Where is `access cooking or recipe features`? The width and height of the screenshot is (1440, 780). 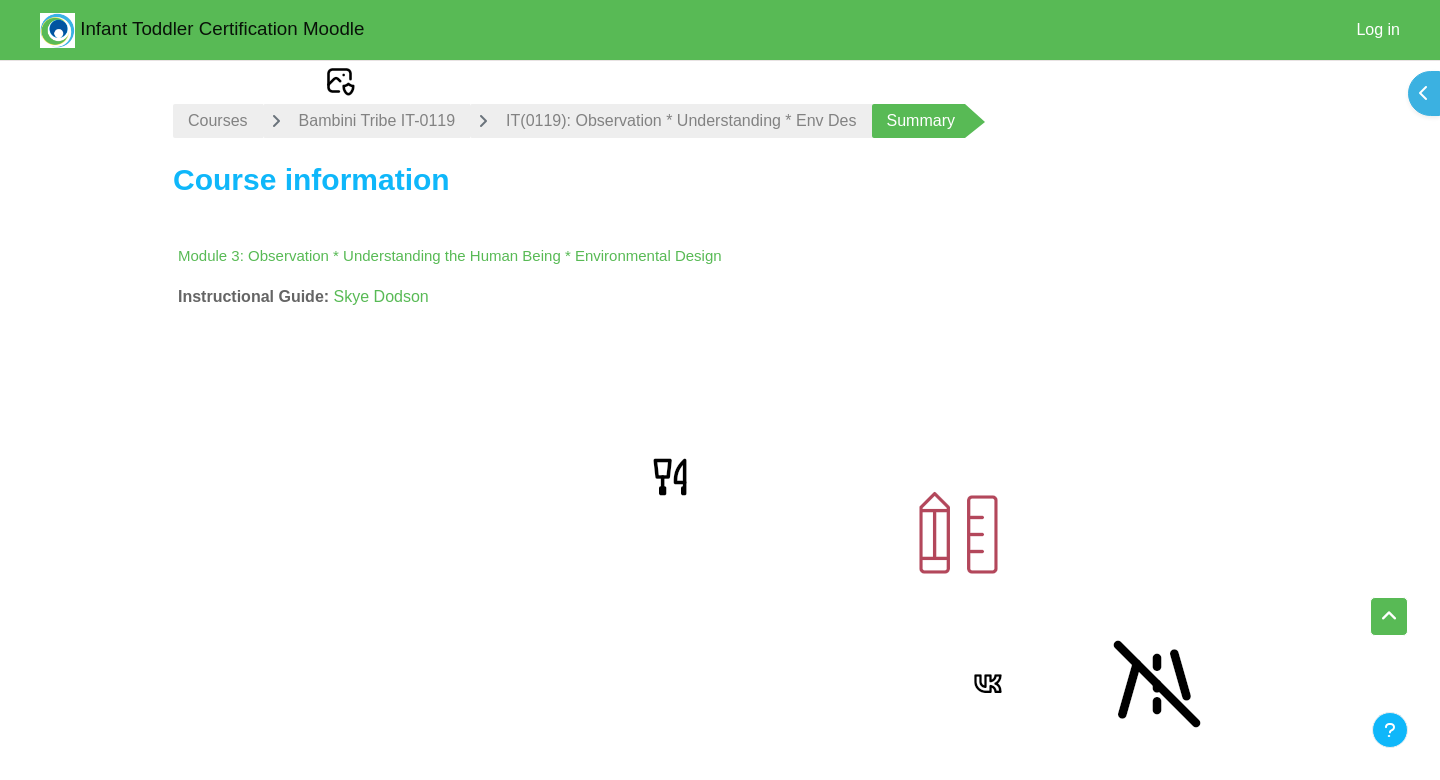 access cooking or recipe features is located at coordinates (670, 477).